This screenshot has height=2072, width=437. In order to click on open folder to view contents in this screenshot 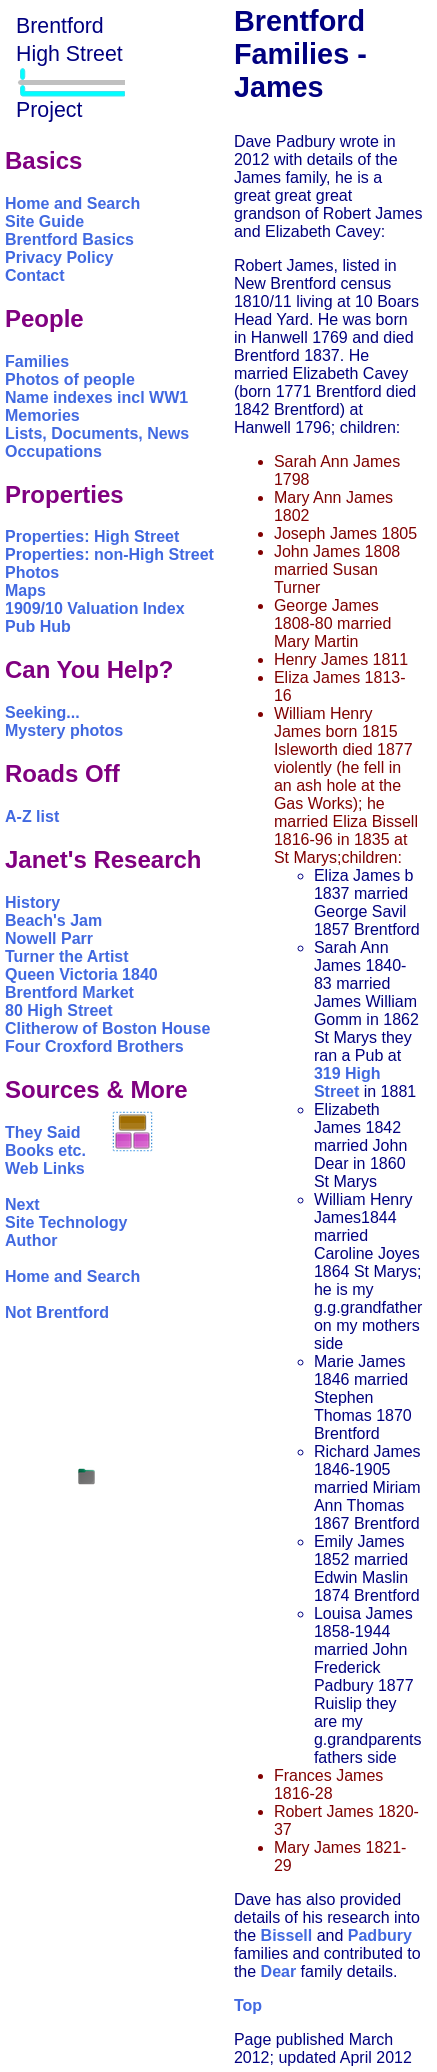, I will do `click(86, 1476)`.